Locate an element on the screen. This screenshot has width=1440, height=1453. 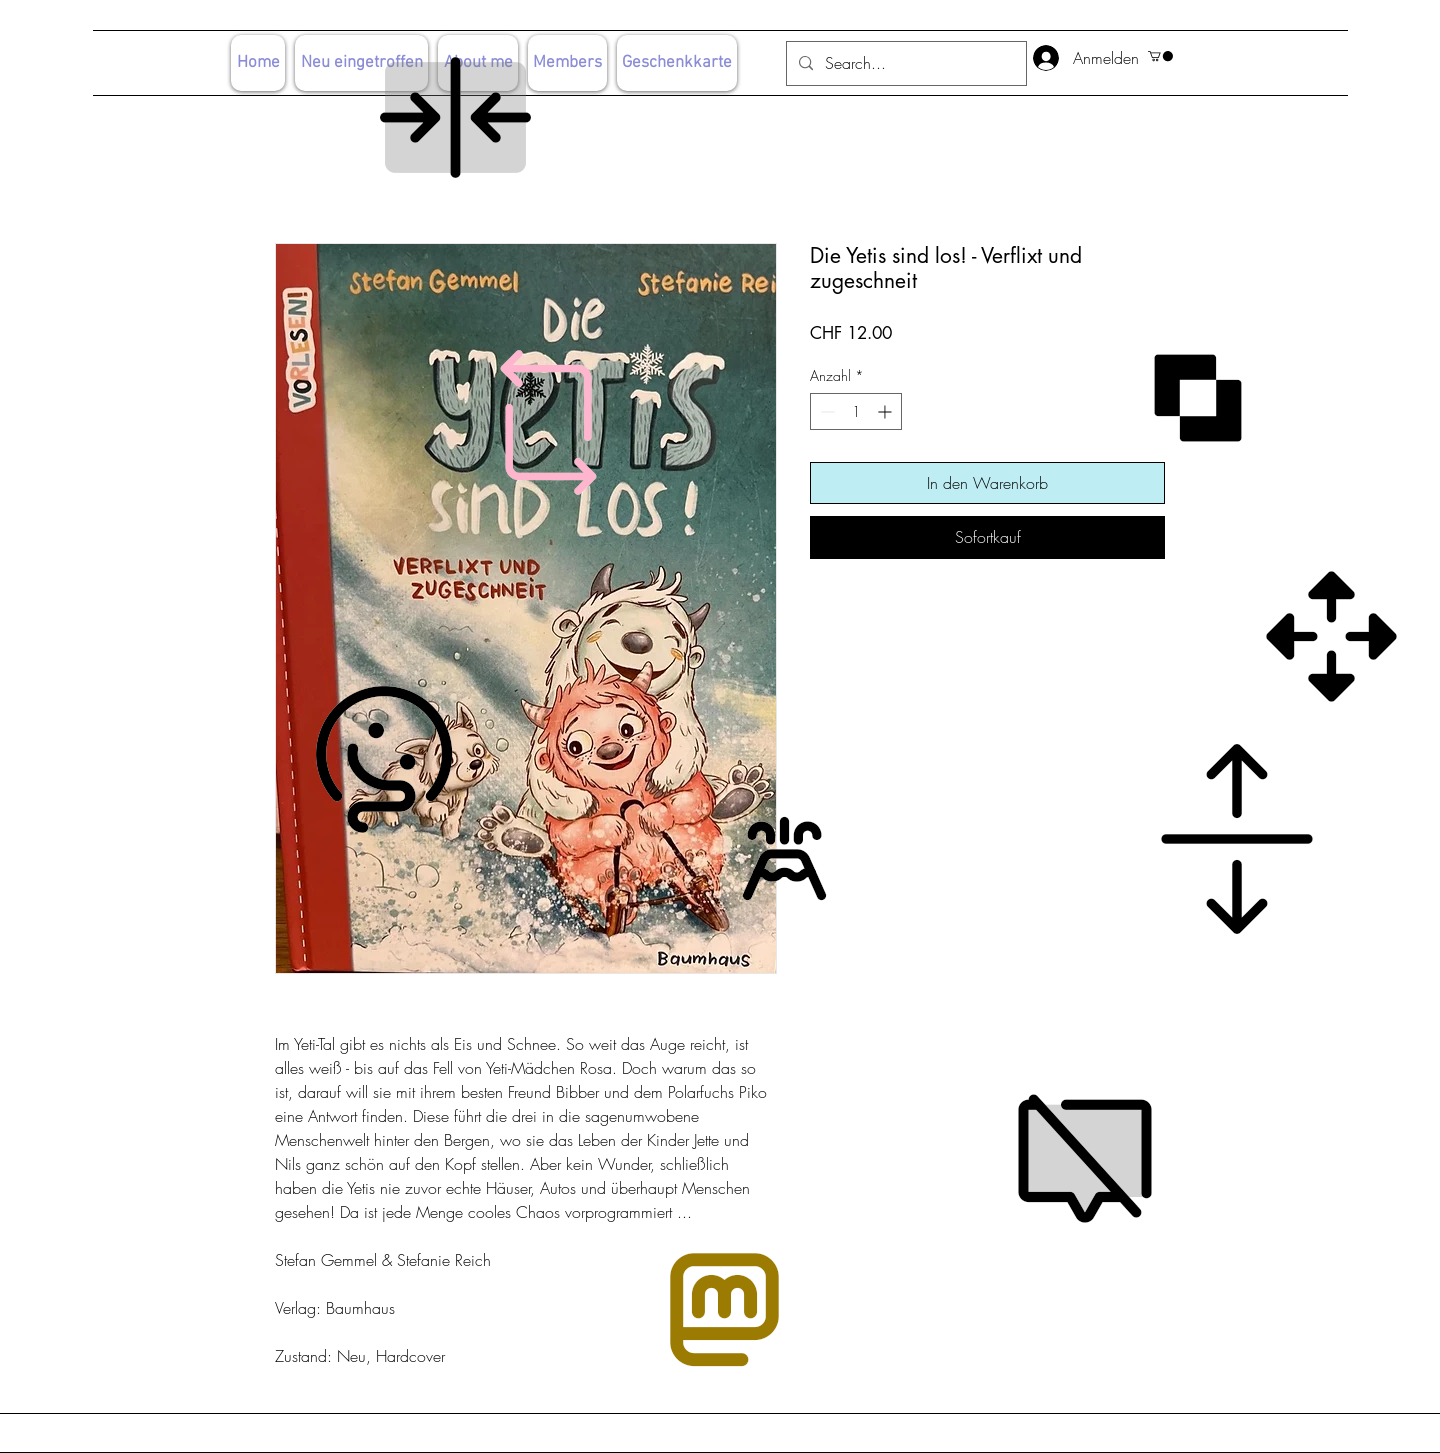
rotate device orientation is located at coordinates (548, 422).